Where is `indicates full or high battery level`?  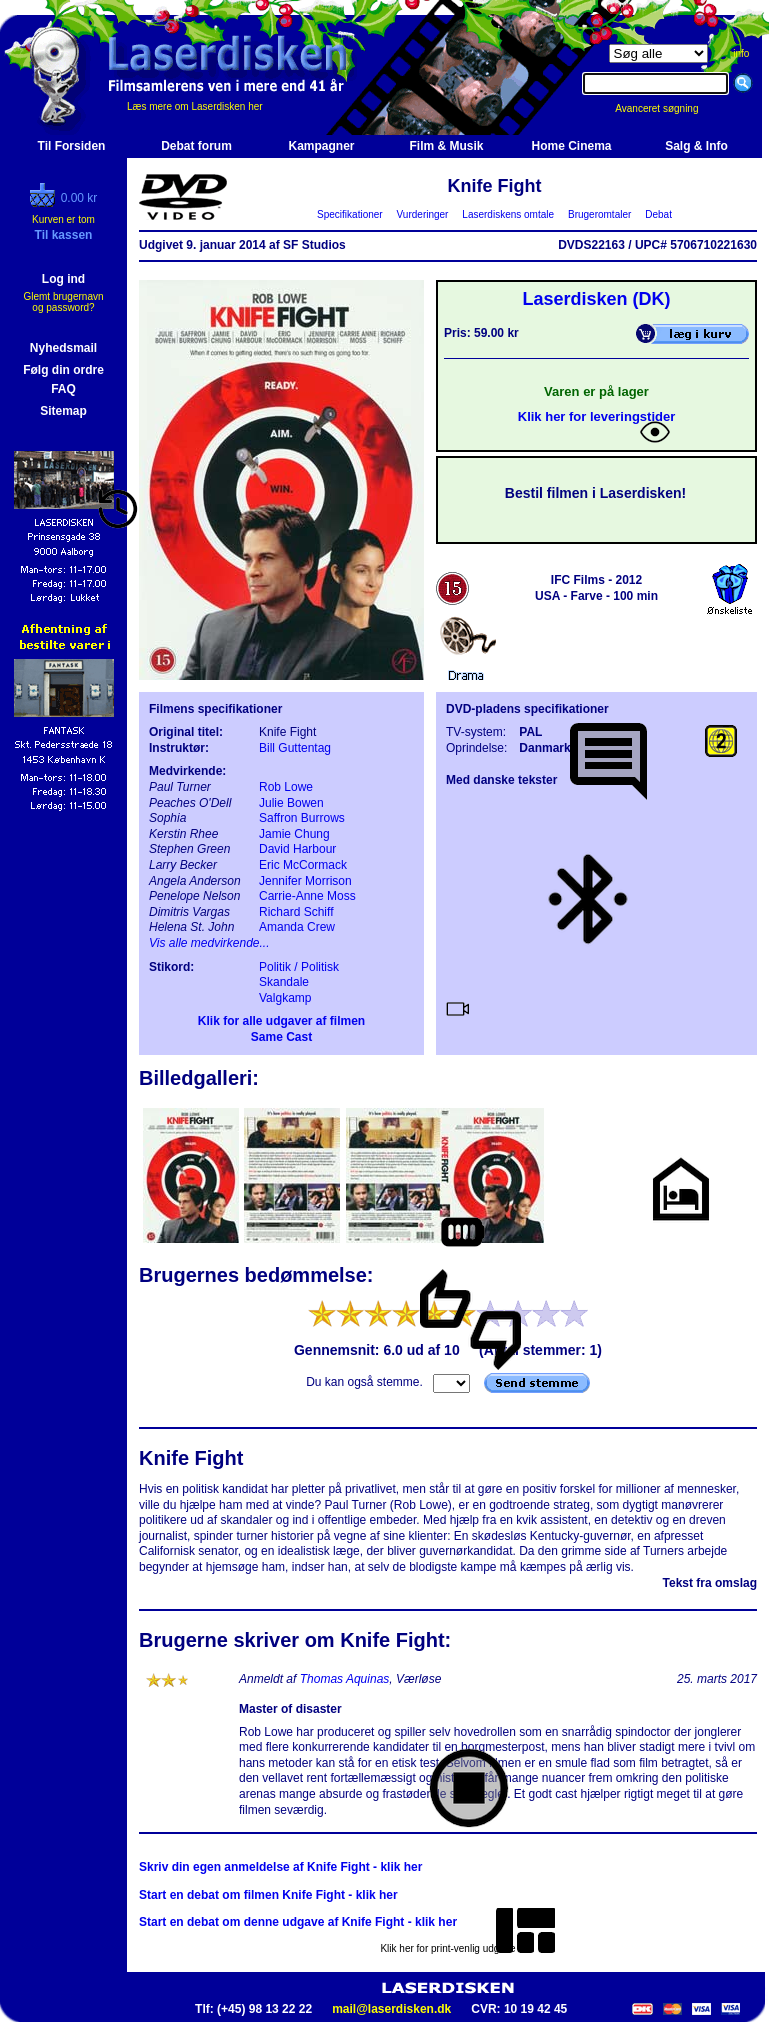
indicates full or high battery level is located at coordinates (463, 1232).